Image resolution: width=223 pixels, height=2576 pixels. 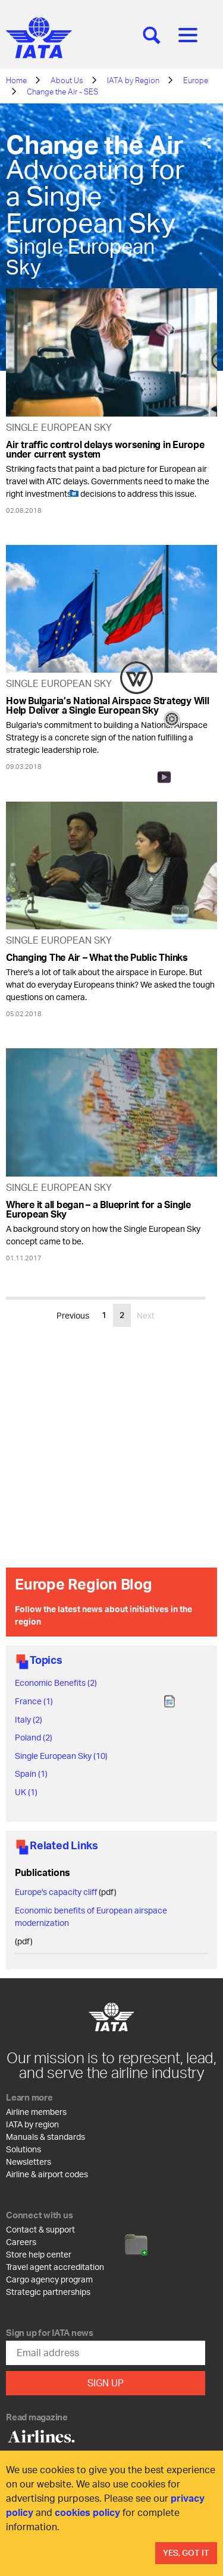 I want to click on open microsoft exchange folder, so click(x=74, y=493).